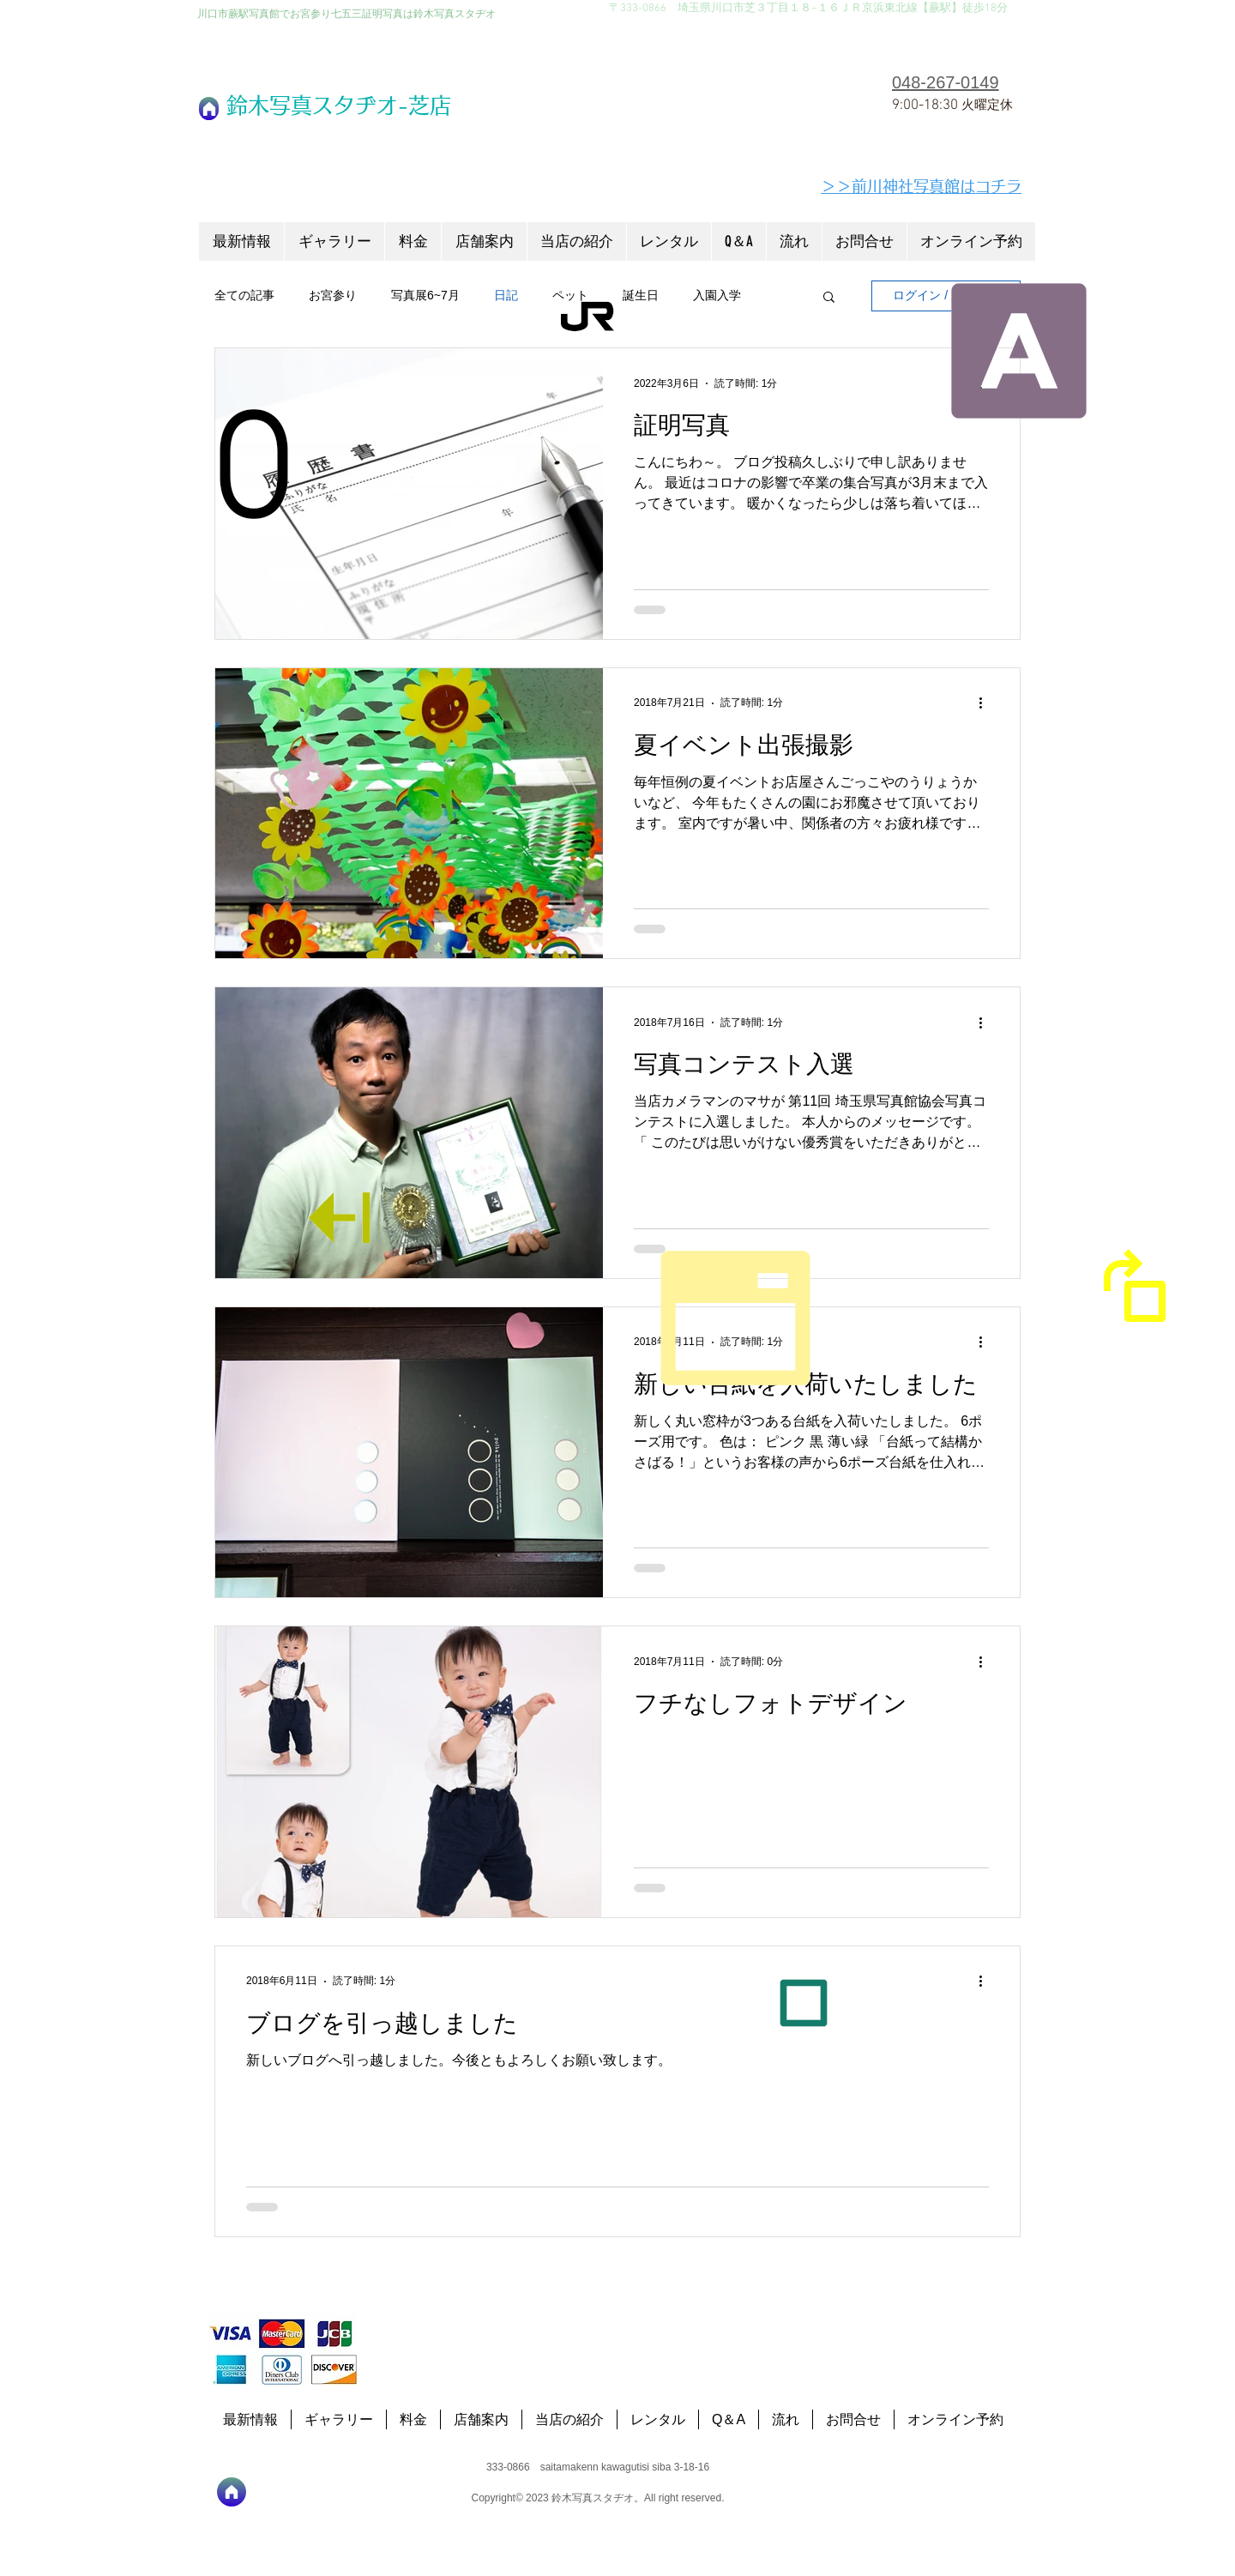  Describe the element at coordinates (587, 317) in the screenshot. I see `JR Group company logo` at that location.